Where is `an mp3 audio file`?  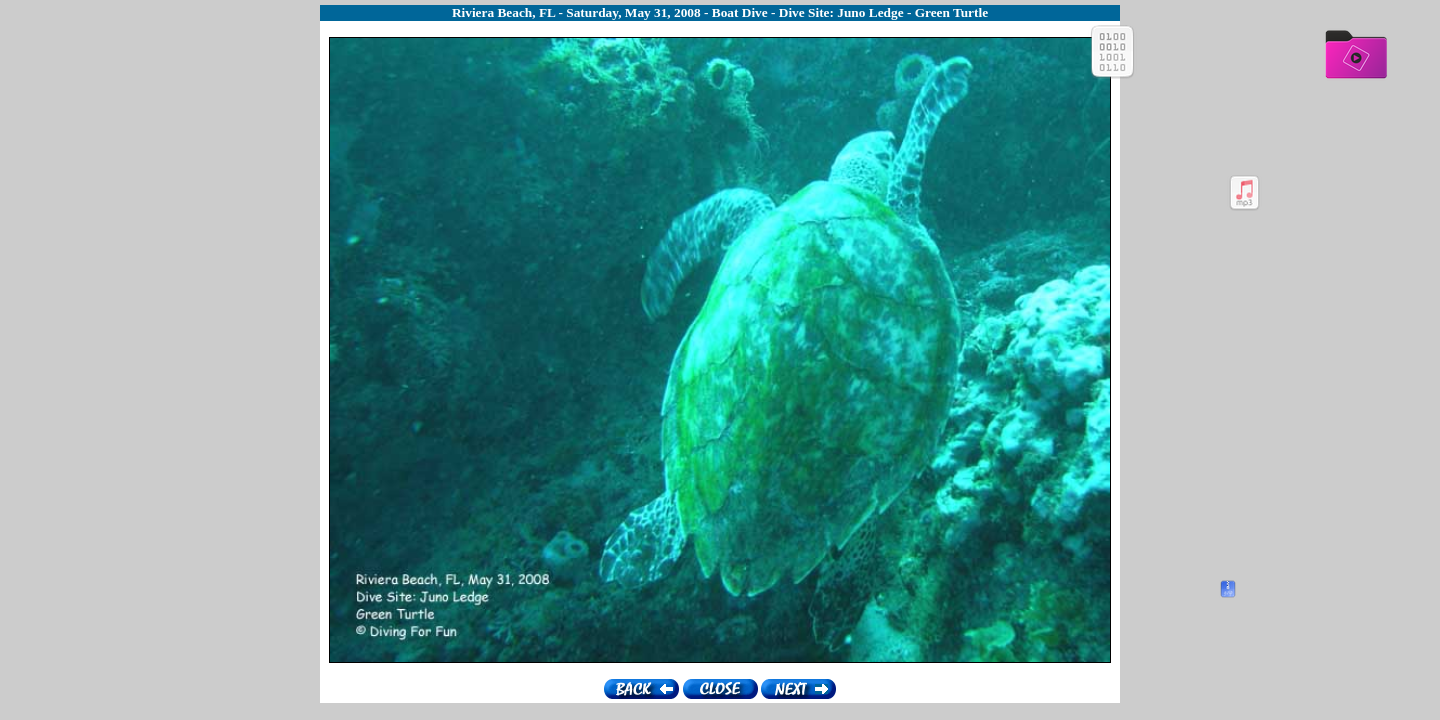
an mp3 audio file is located at coordinates (1244, 192).